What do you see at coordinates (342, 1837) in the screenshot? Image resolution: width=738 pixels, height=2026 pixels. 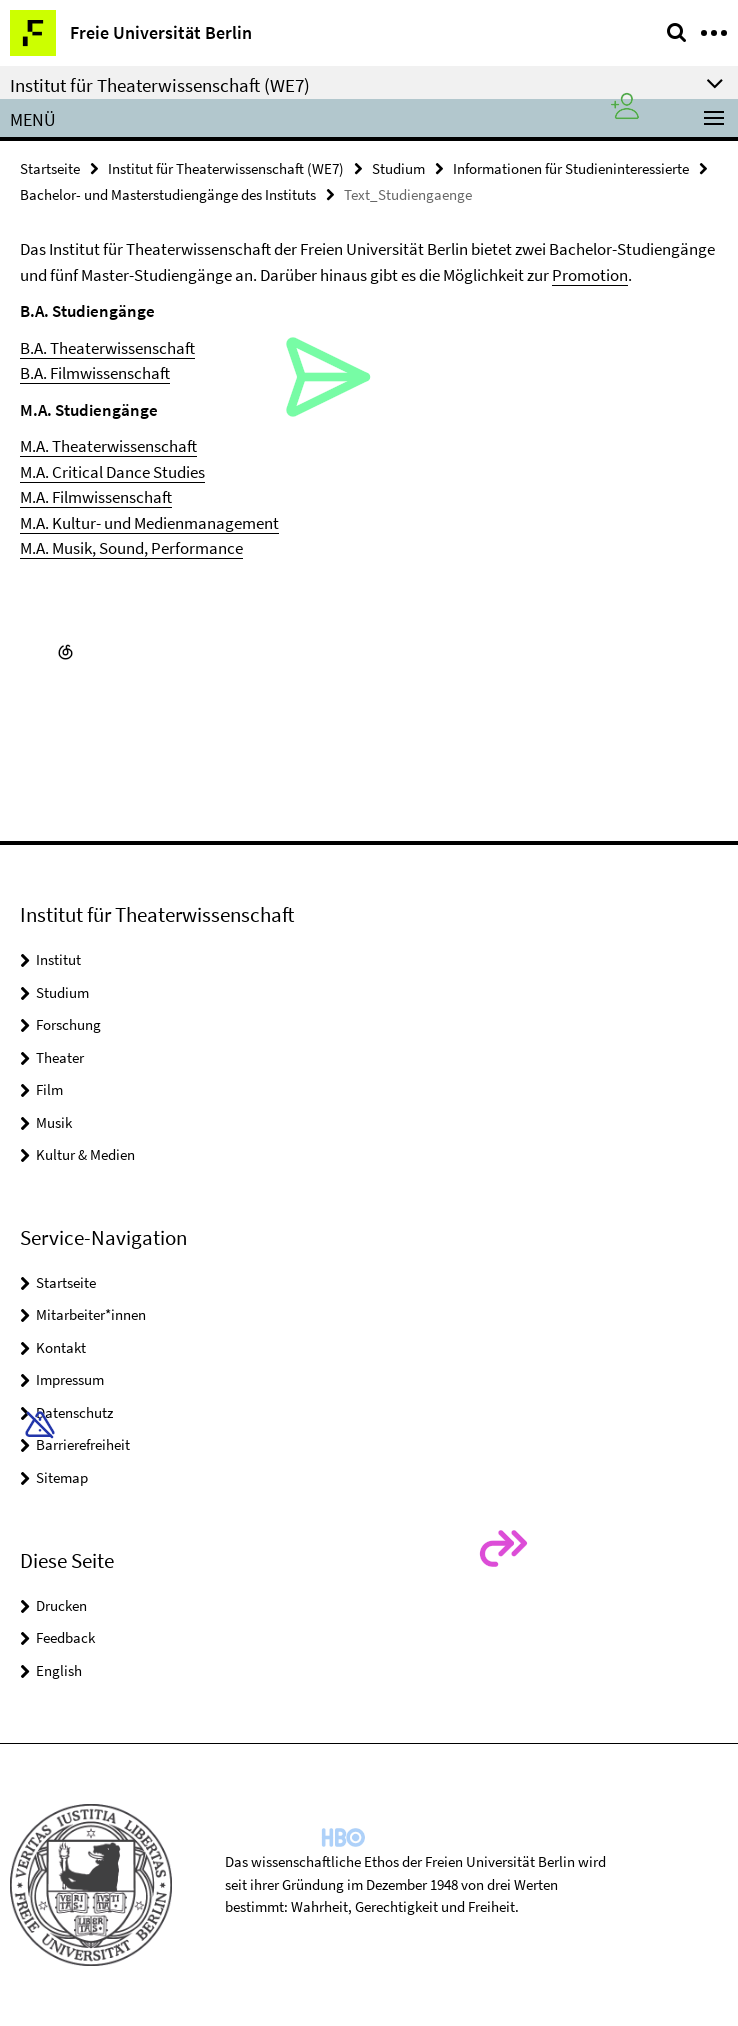 I see `open the HBO streaming app` at bounding box center [342, 1837].